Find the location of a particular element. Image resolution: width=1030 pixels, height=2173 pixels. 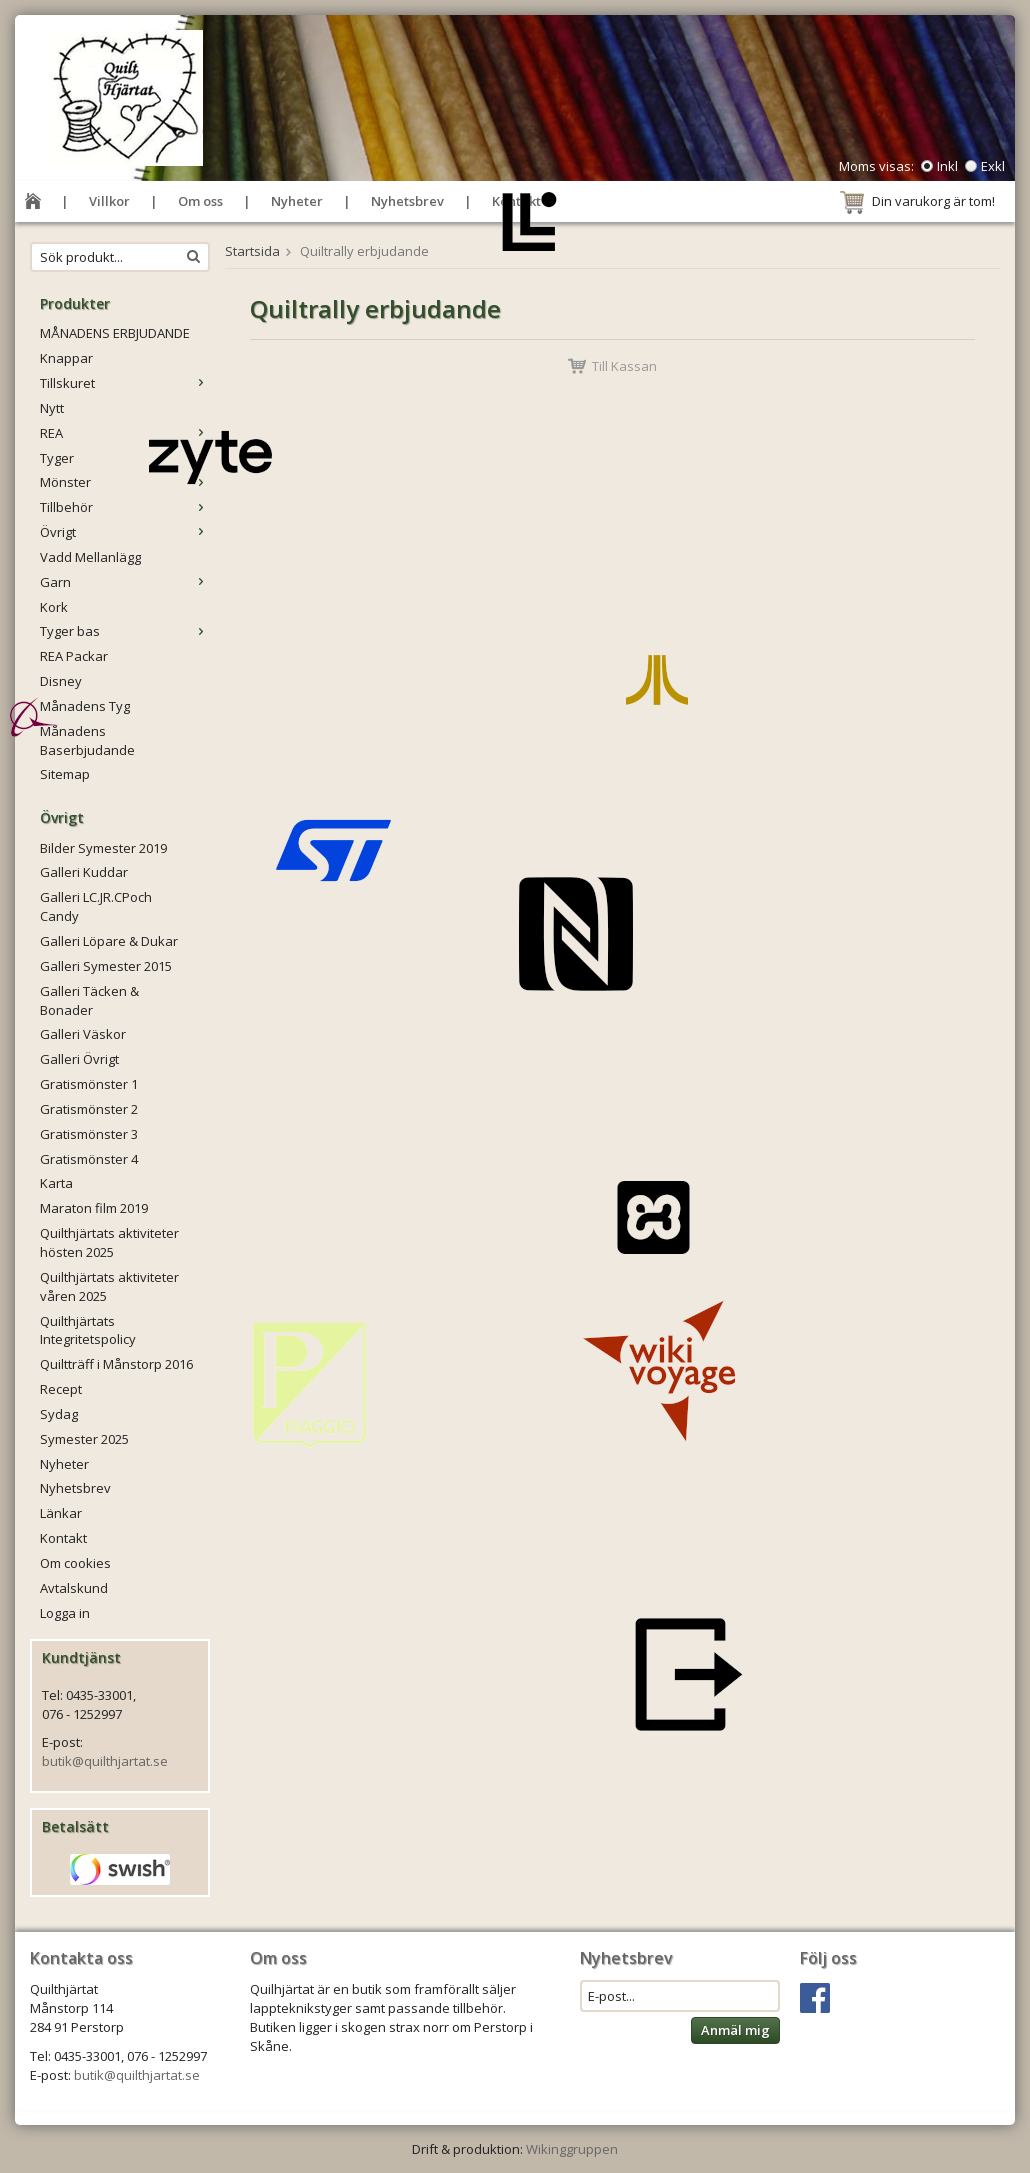

STMicroelectronics company logo is located at coordinates (333, 850).